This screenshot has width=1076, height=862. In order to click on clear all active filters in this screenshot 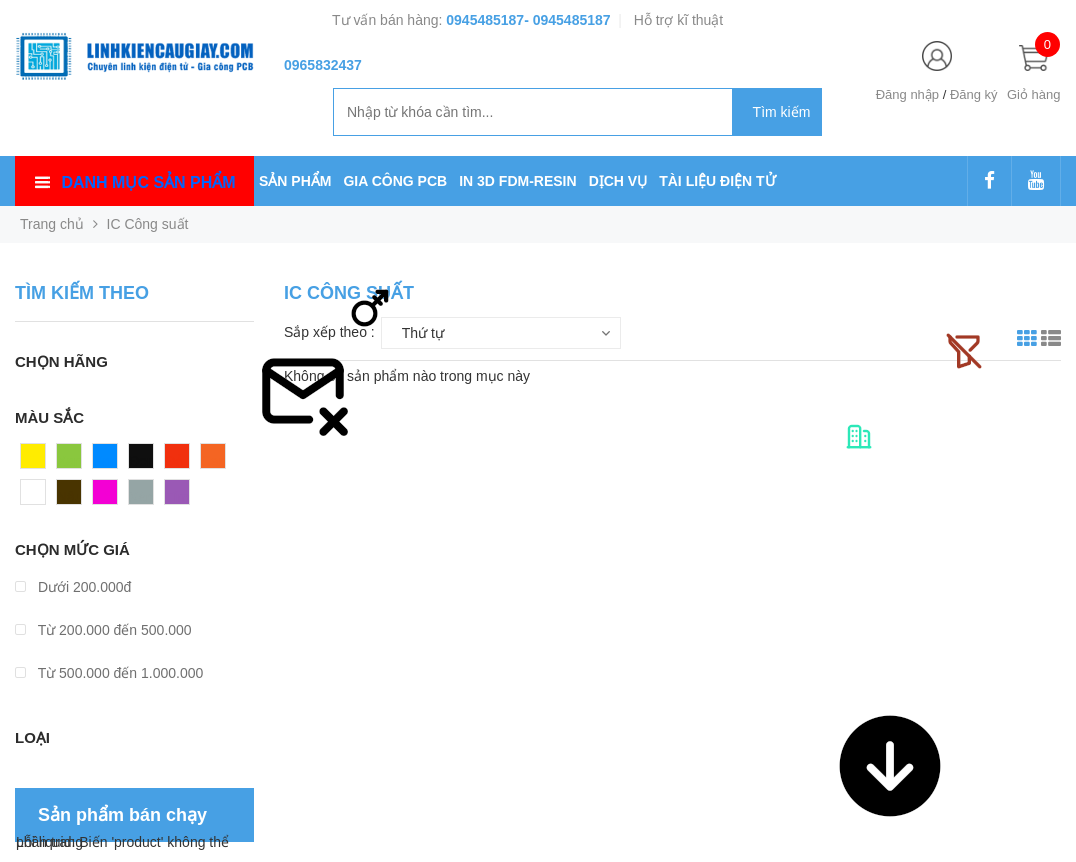, I will do `click(964, 351)`.